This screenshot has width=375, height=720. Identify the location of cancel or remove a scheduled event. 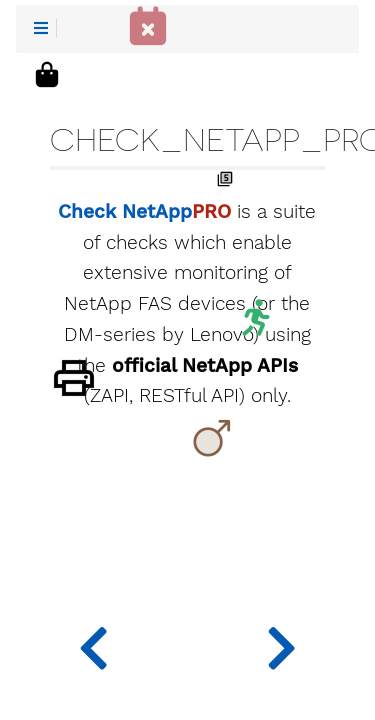
(148, 27).